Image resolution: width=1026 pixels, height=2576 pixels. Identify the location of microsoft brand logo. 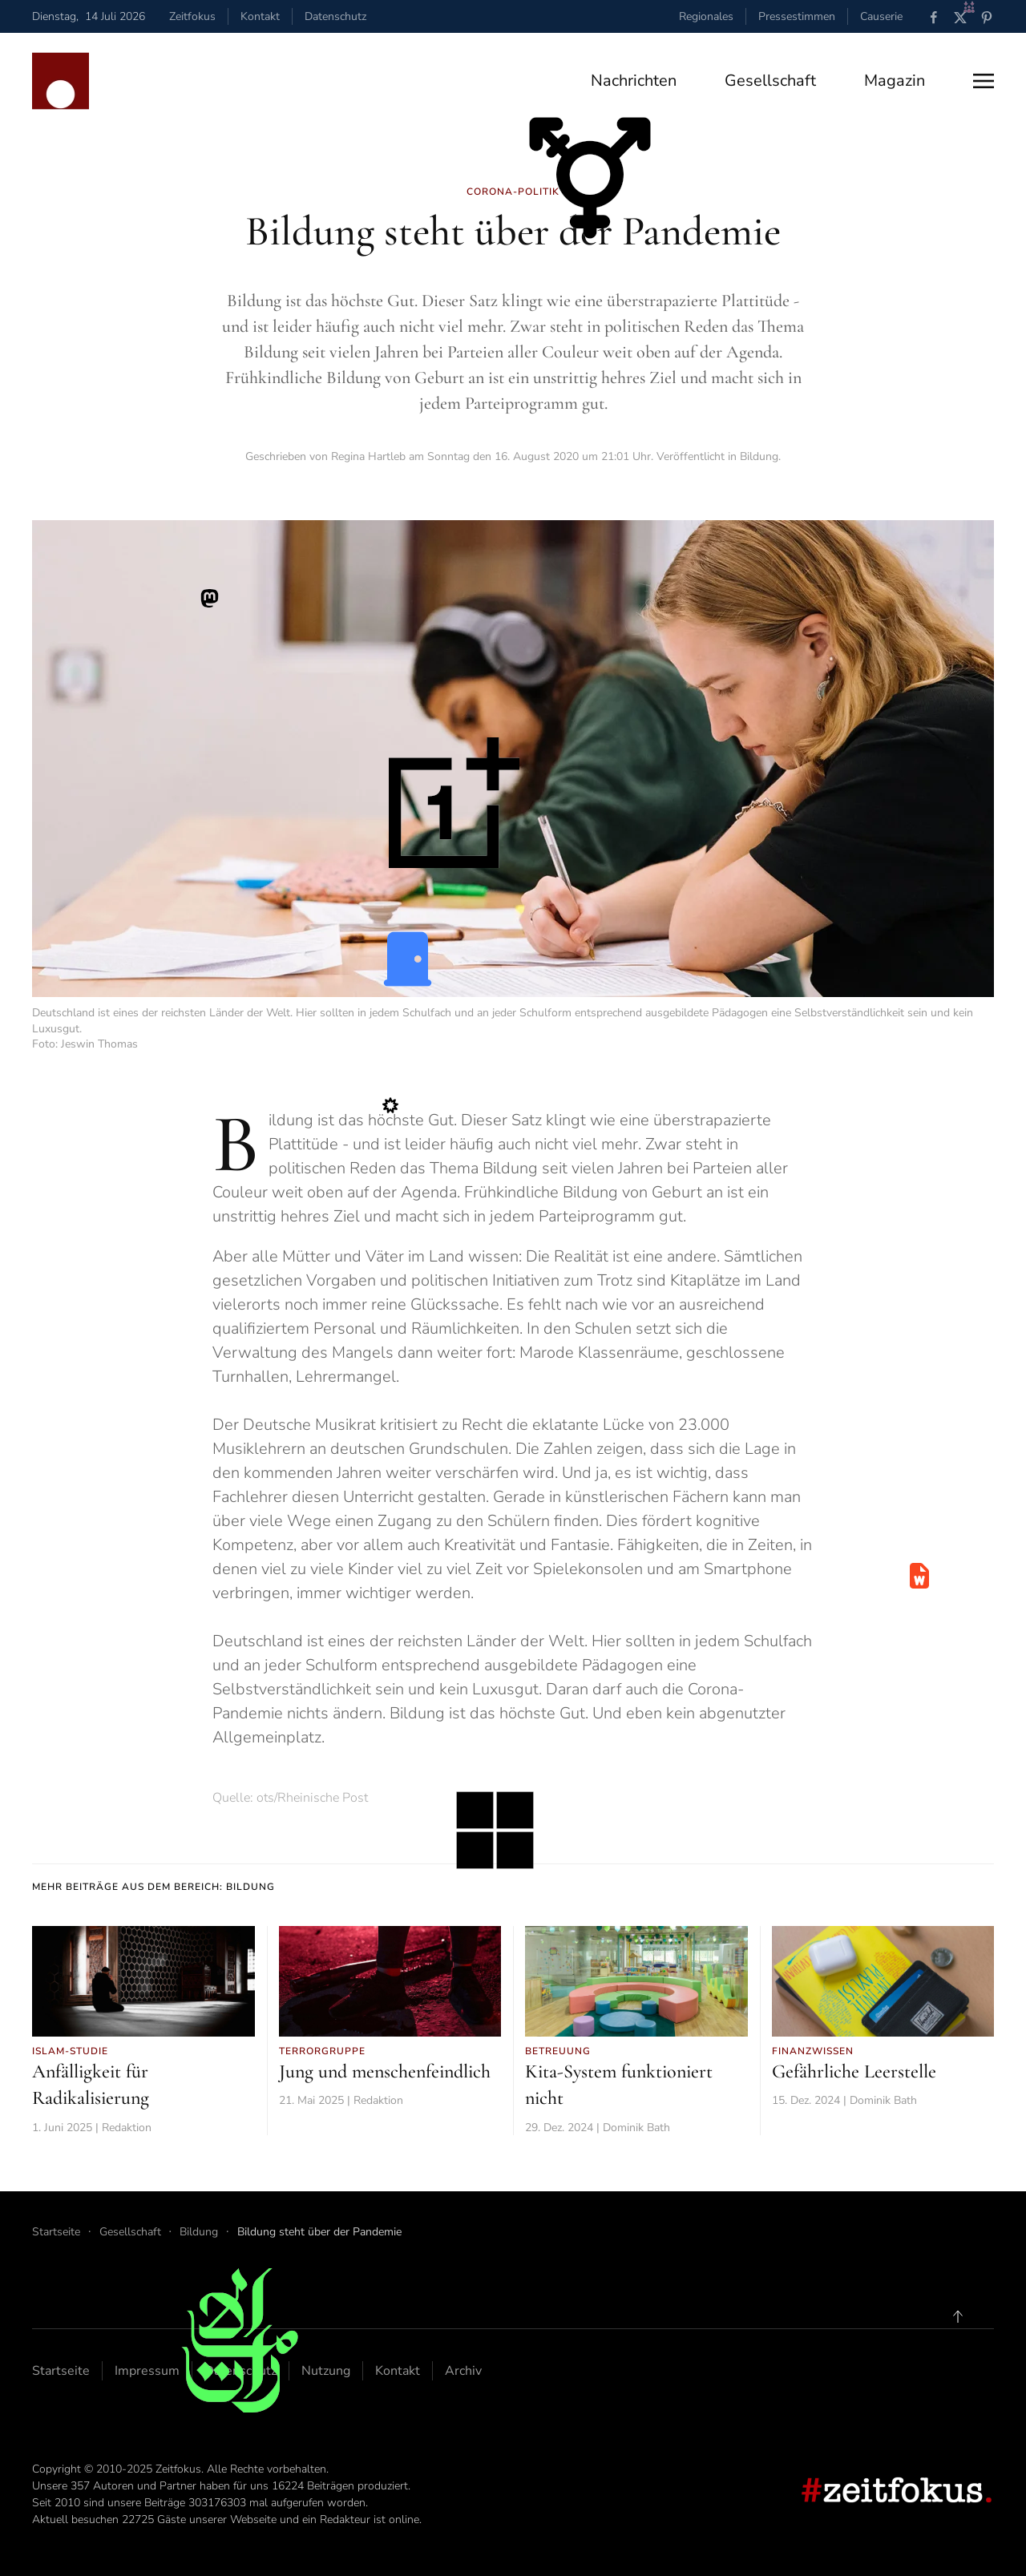
(495, 1830).